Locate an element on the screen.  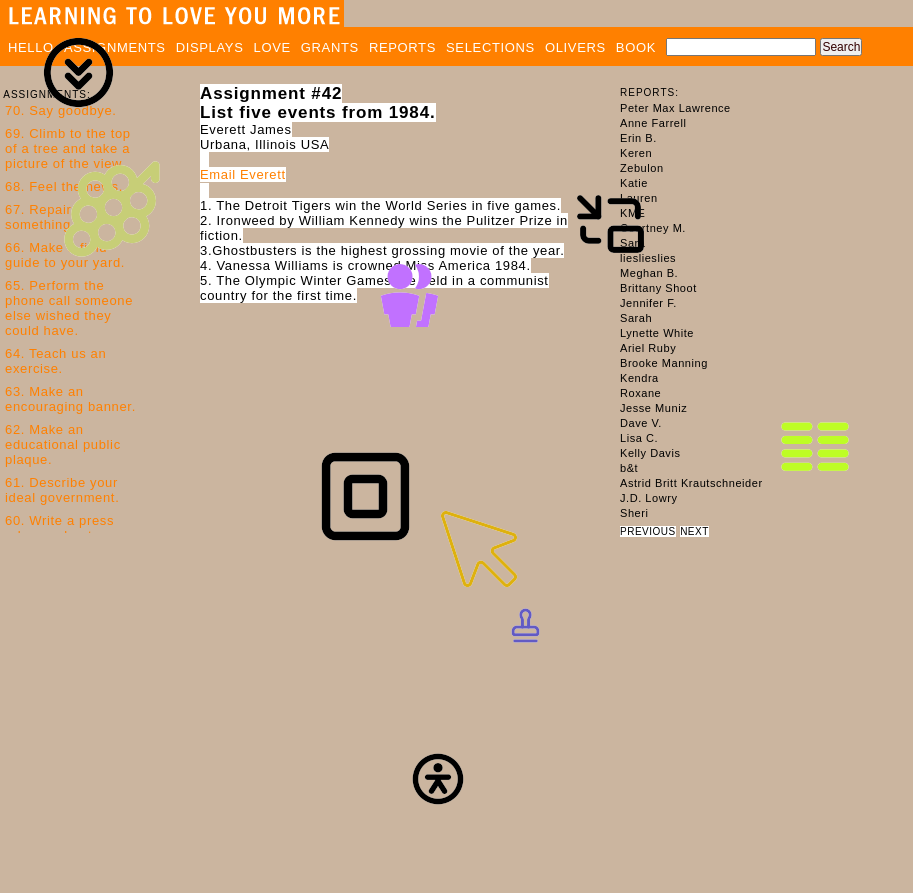
view group members or team is located at coordinates (409, 295).